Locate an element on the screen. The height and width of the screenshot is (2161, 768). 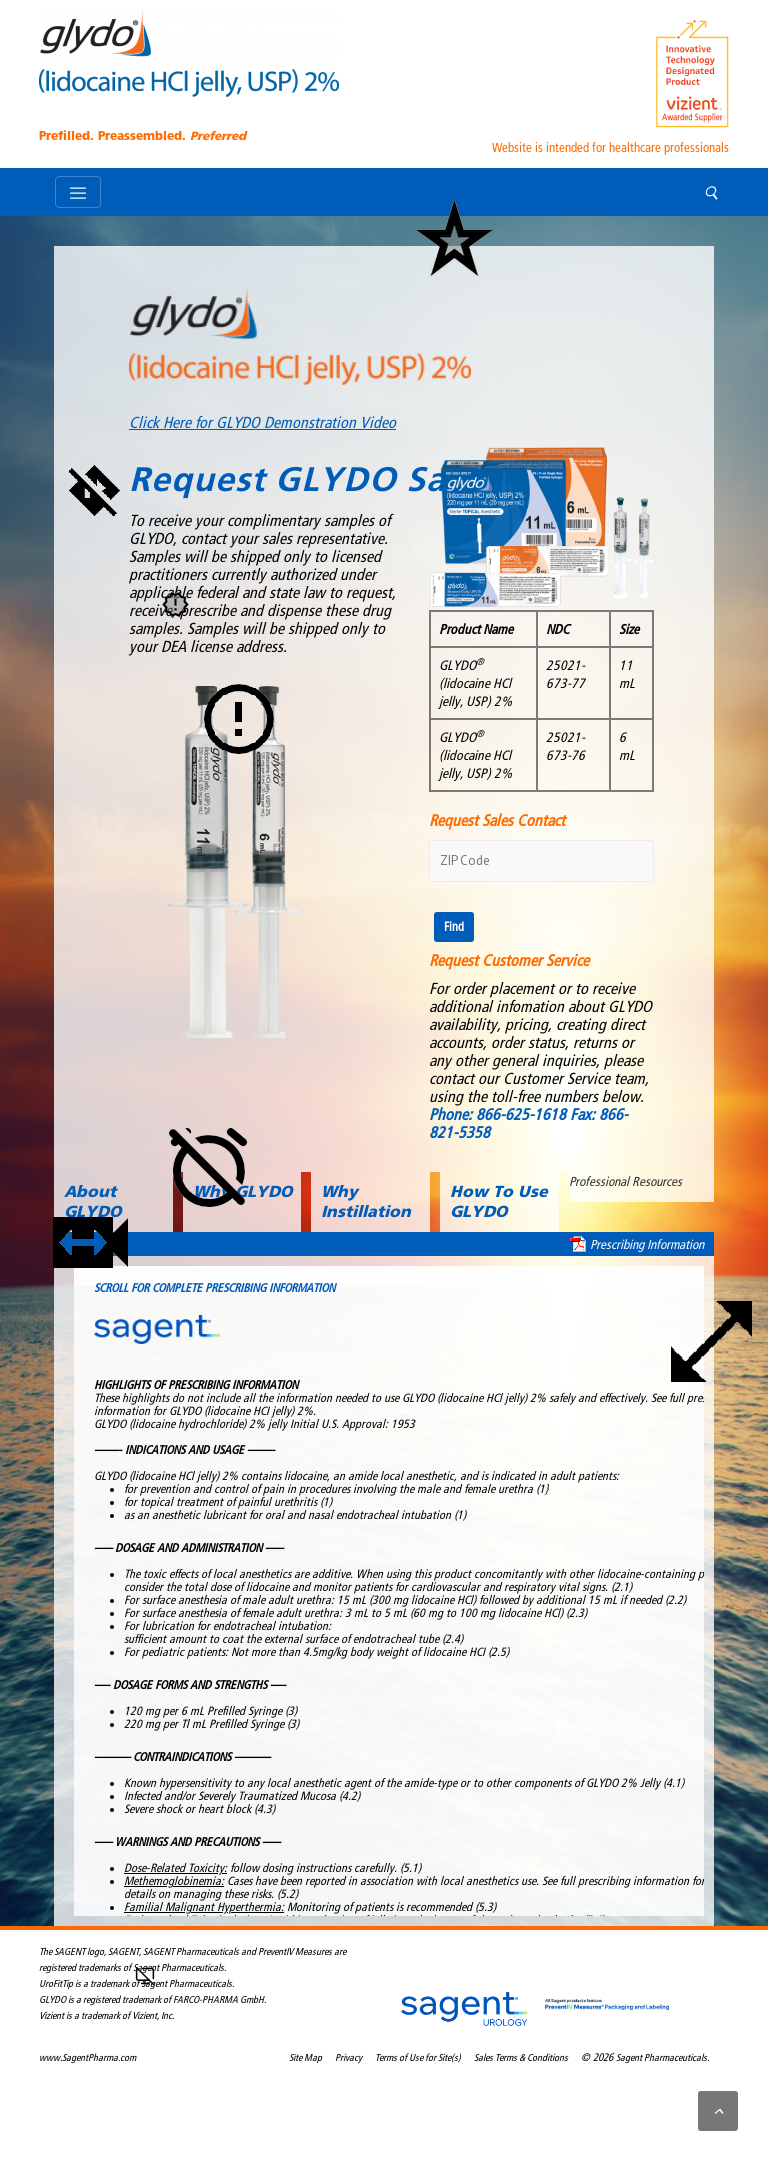
switch between front and rear camera during video recording is located at coordinates (90, 1242).